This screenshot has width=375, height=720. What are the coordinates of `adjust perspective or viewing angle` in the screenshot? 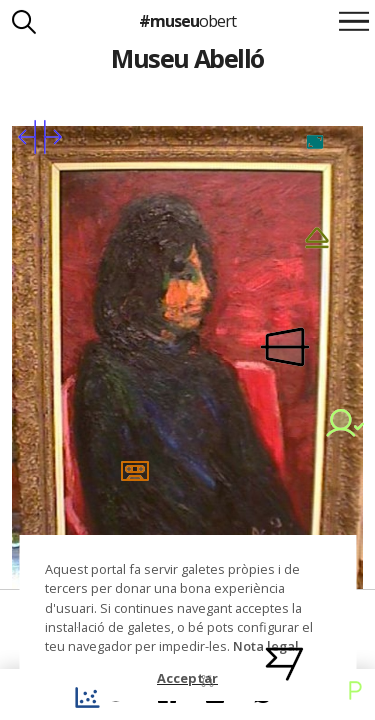 It's located at (285, 347).